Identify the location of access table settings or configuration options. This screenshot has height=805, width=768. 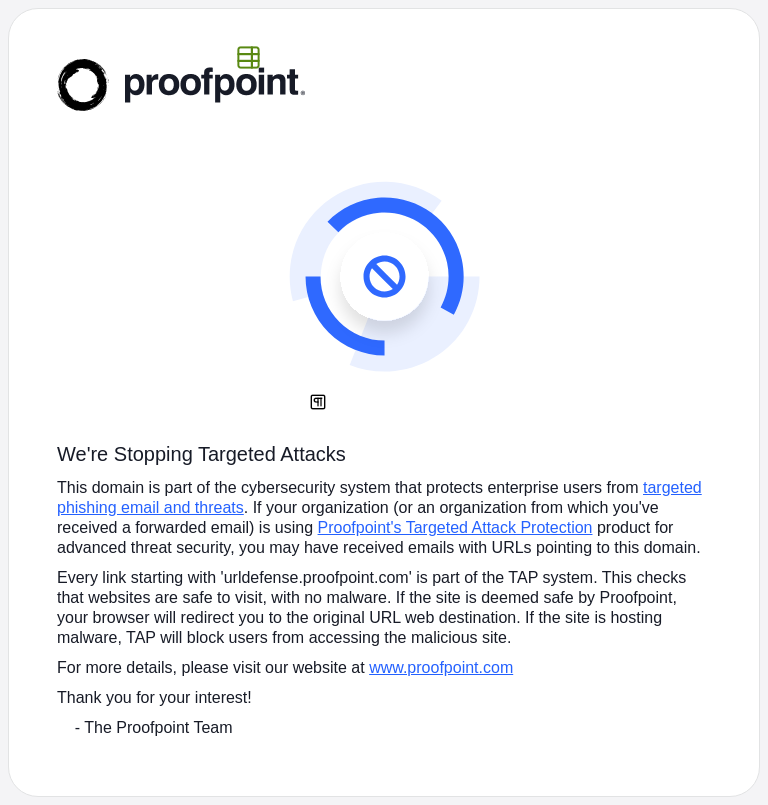
(248, 57).